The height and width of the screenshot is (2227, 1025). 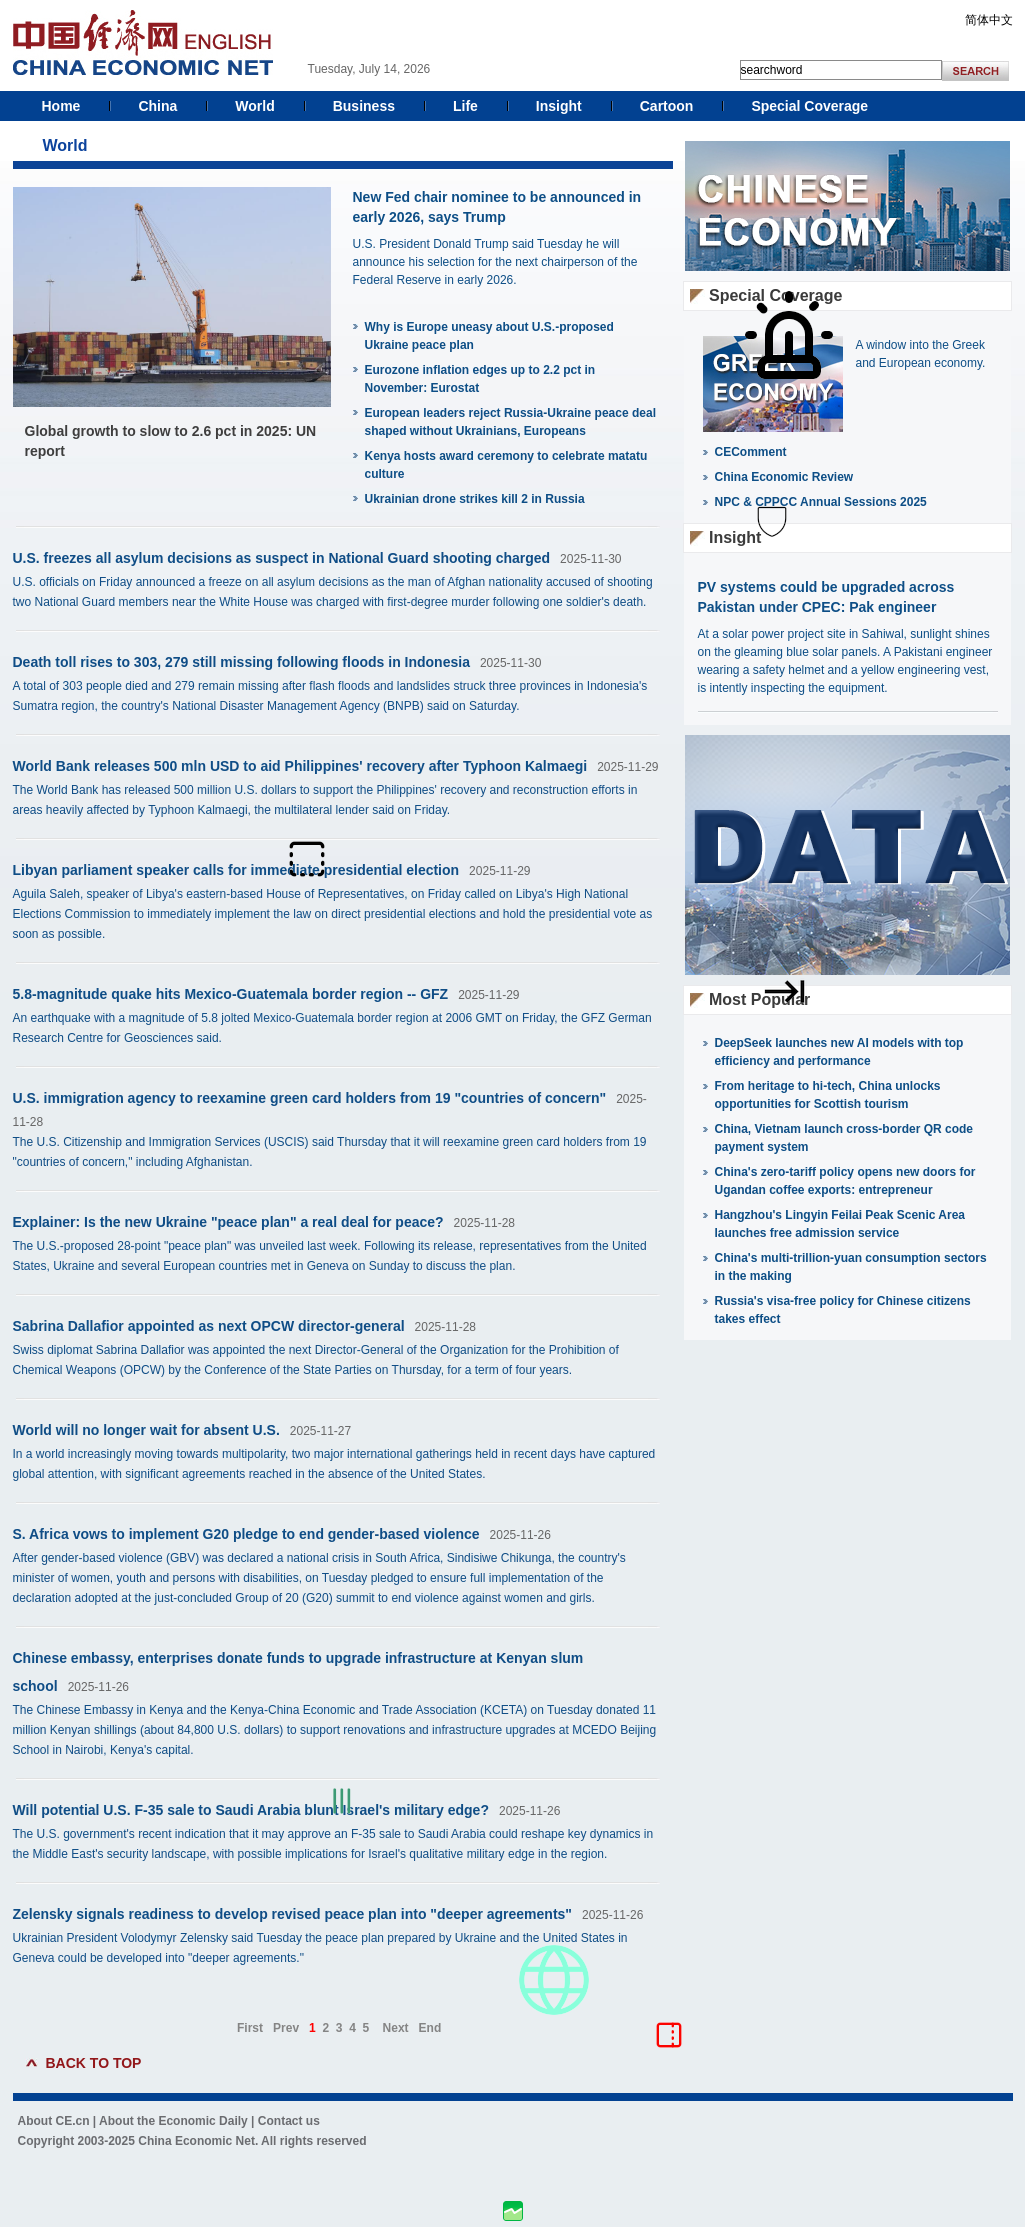 I want to click on trigger an emergency alert, so click(x=789, y=335).